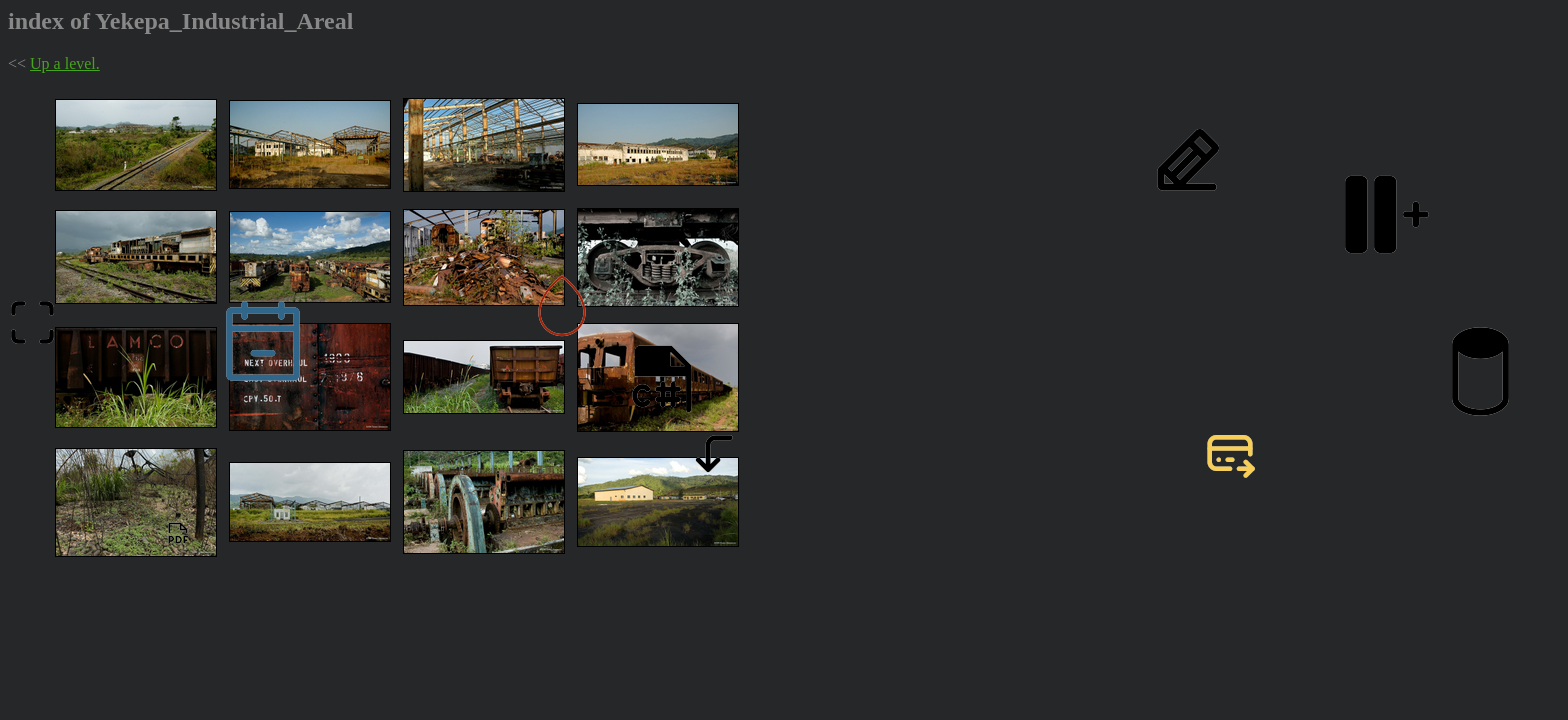  I want to click on edit or modify content, so click(1187, 161).